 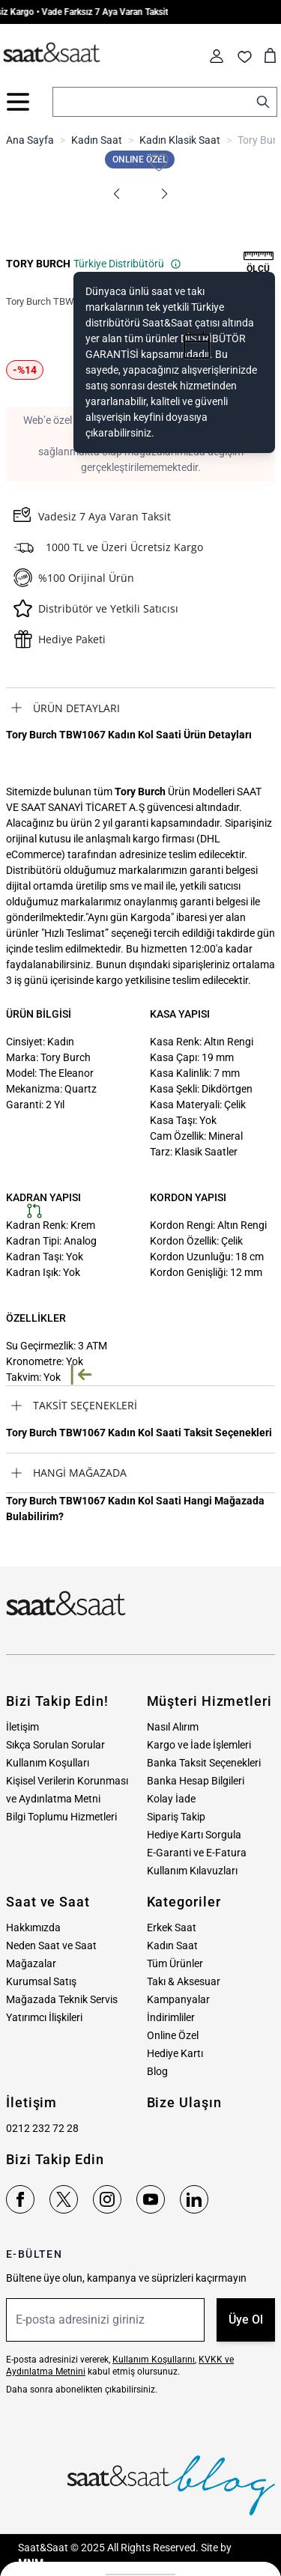 I want to click on collapse sidebar or panel, so click(x=81, y=1374).